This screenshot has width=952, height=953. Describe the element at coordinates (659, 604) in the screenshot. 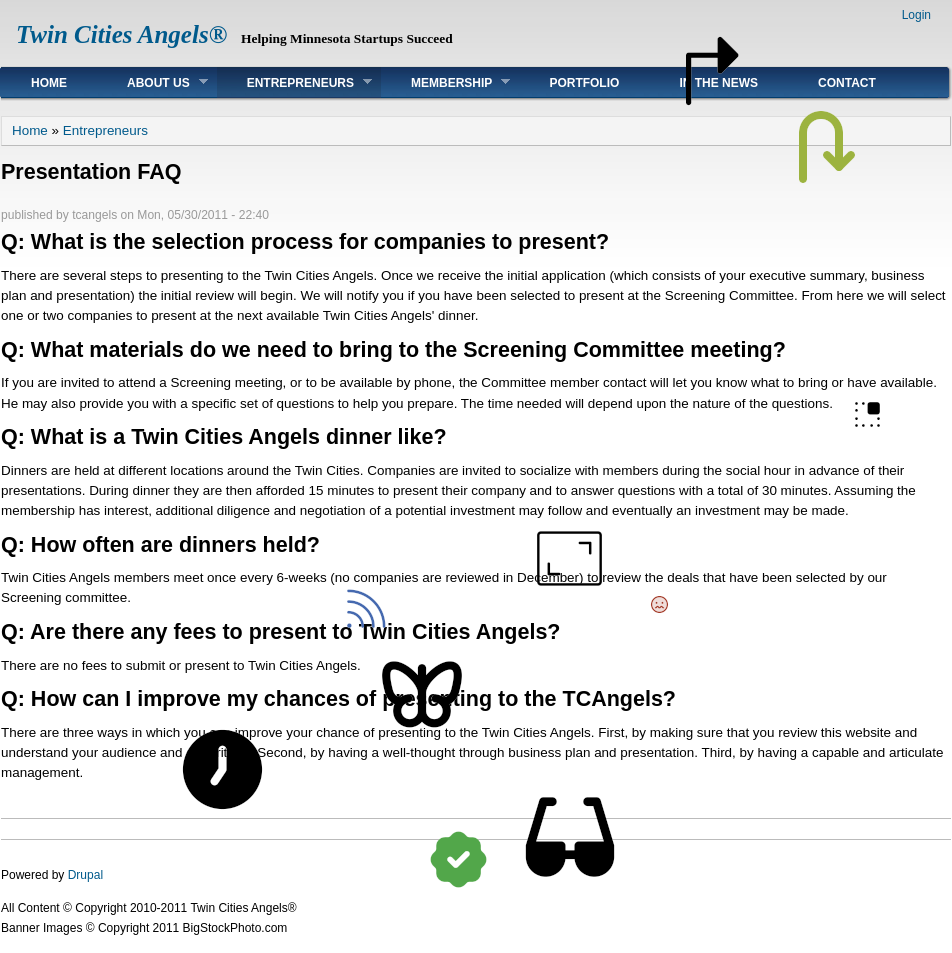

I see `indicates nervous or anxious status` at that location.